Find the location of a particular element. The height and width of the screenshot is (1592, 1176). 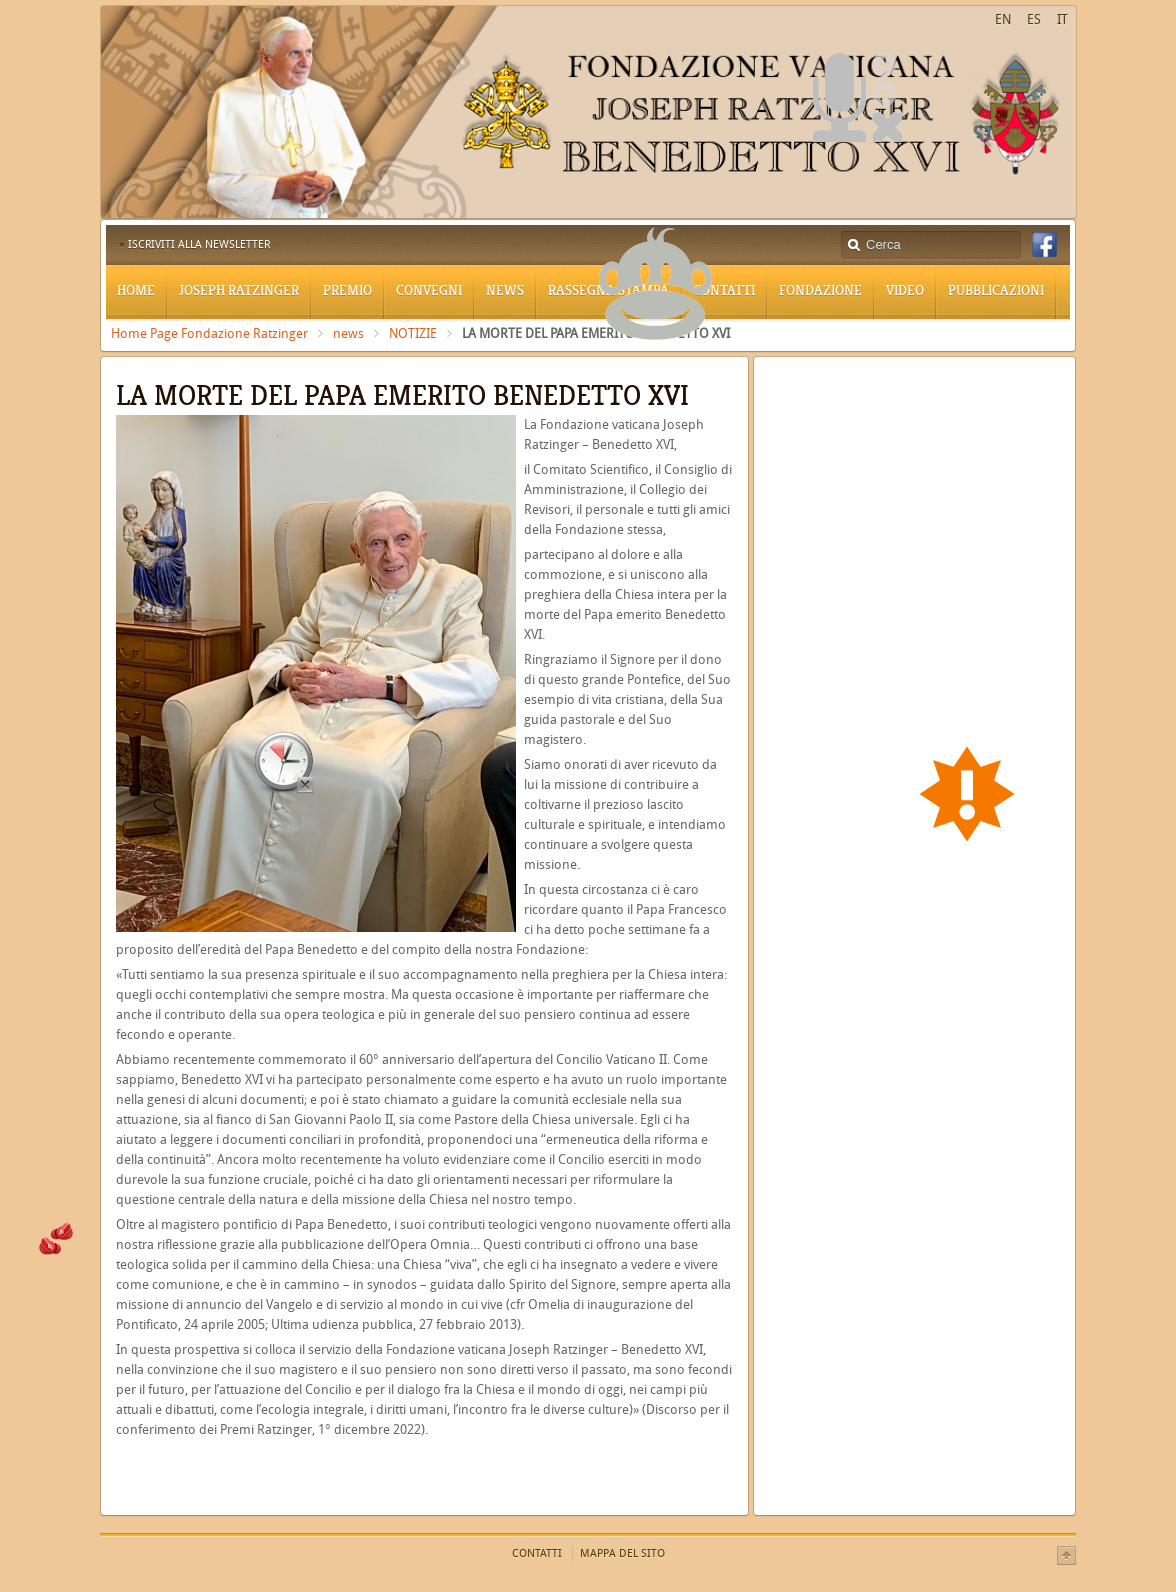

indicates a critical software update is available is located at coordinates (967, 794).